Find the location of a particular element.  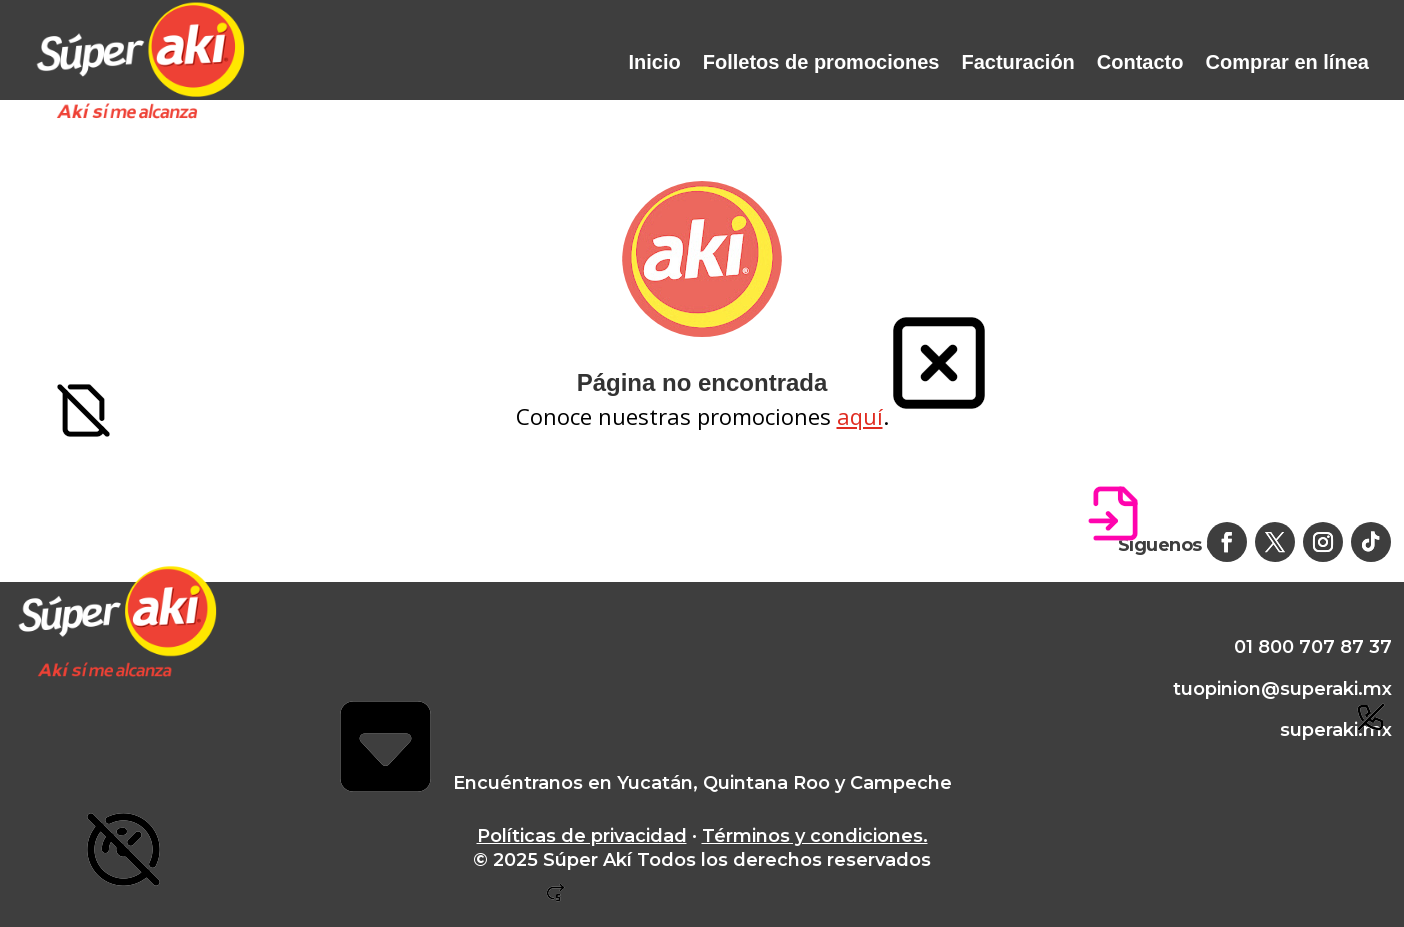

end or decline a phone call is located at coordinates (1371, 717).